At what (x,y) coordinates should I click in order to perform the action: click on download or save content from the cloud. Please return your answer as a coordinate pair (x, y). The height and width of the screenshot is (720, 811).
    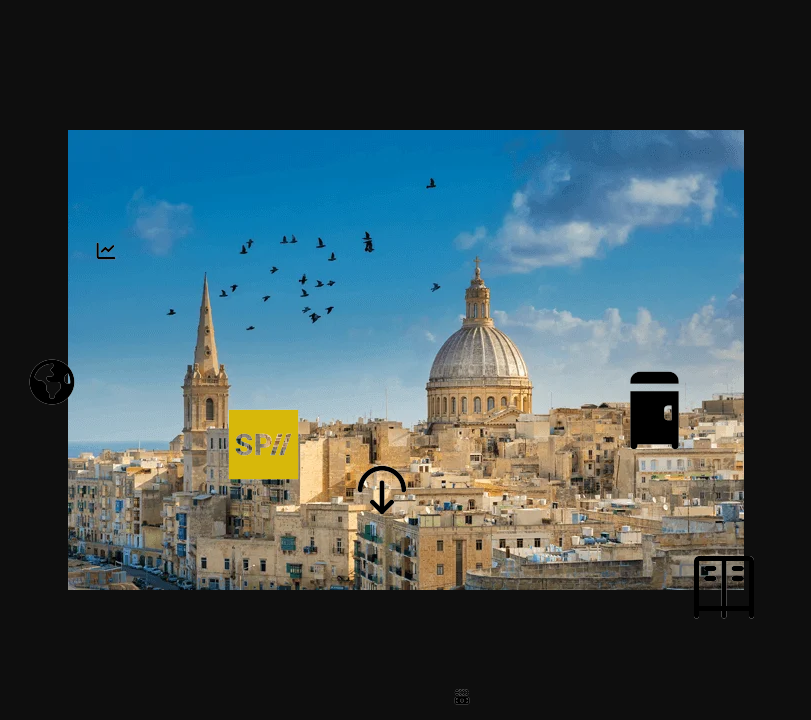
    Looking at the image, I should click on (382, 490).